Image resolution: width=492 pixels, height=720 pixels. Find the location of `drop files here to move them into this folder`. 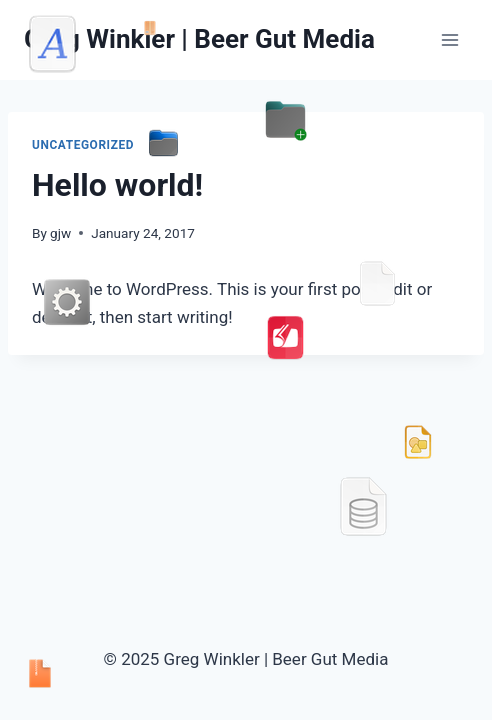

drop files here to move them into this folder is located at coordinates (163, 142).